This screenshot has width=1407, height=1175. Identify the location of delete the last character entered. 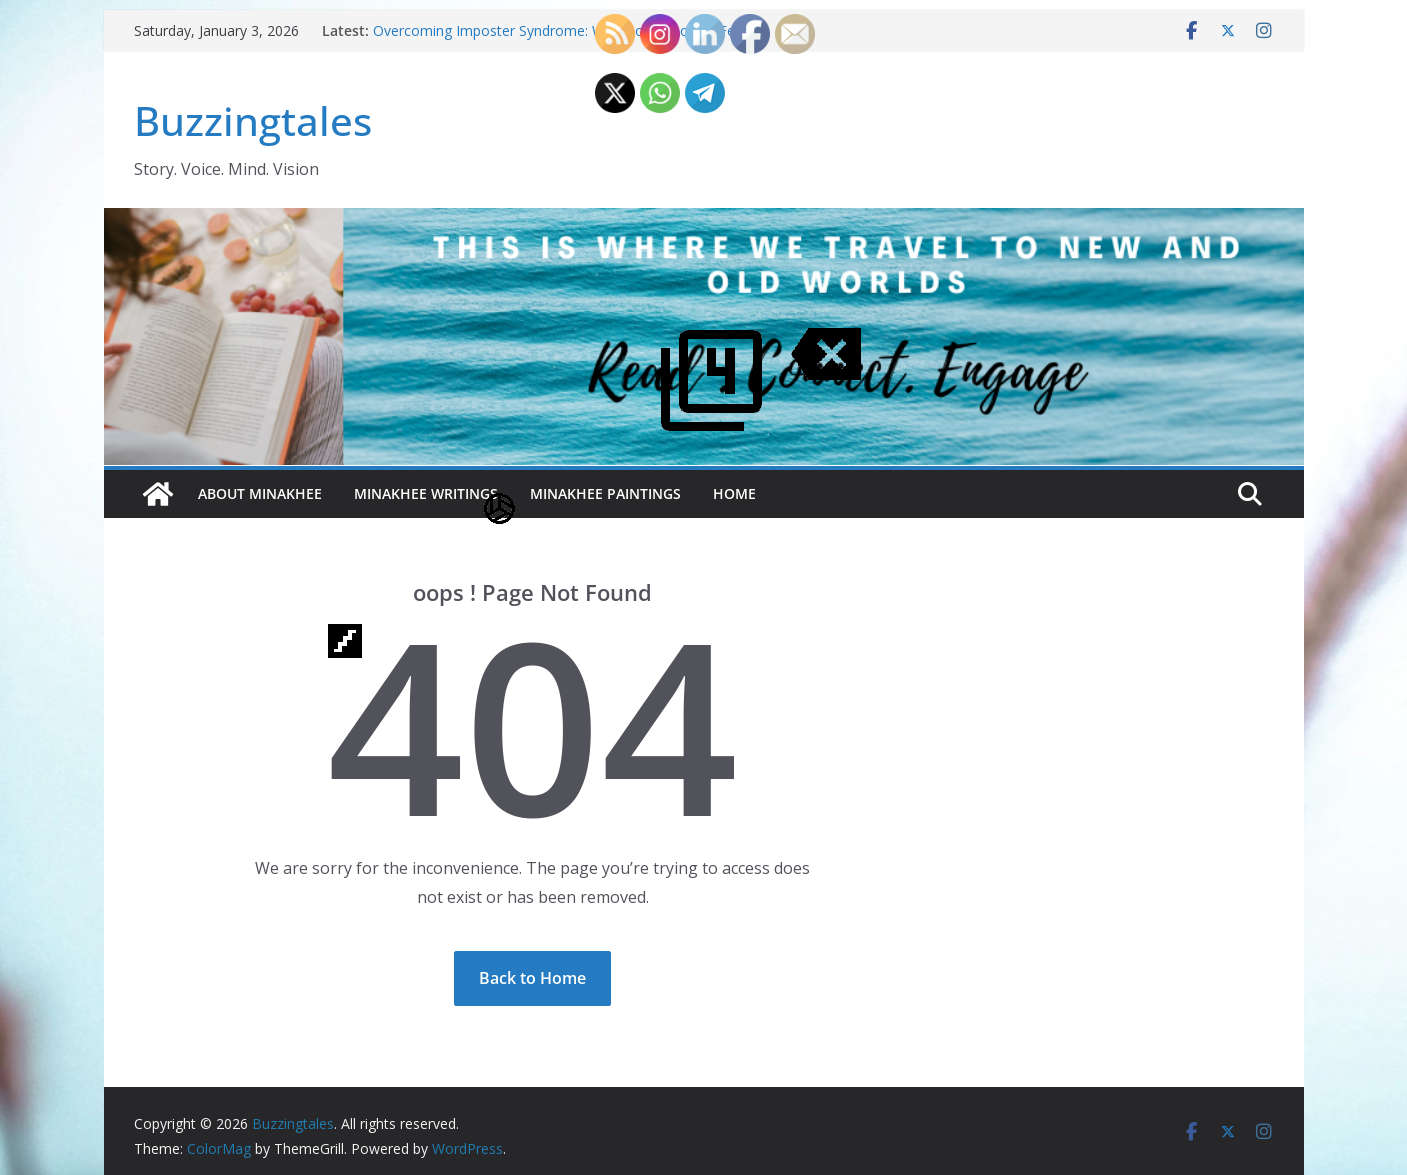
(826, 354).